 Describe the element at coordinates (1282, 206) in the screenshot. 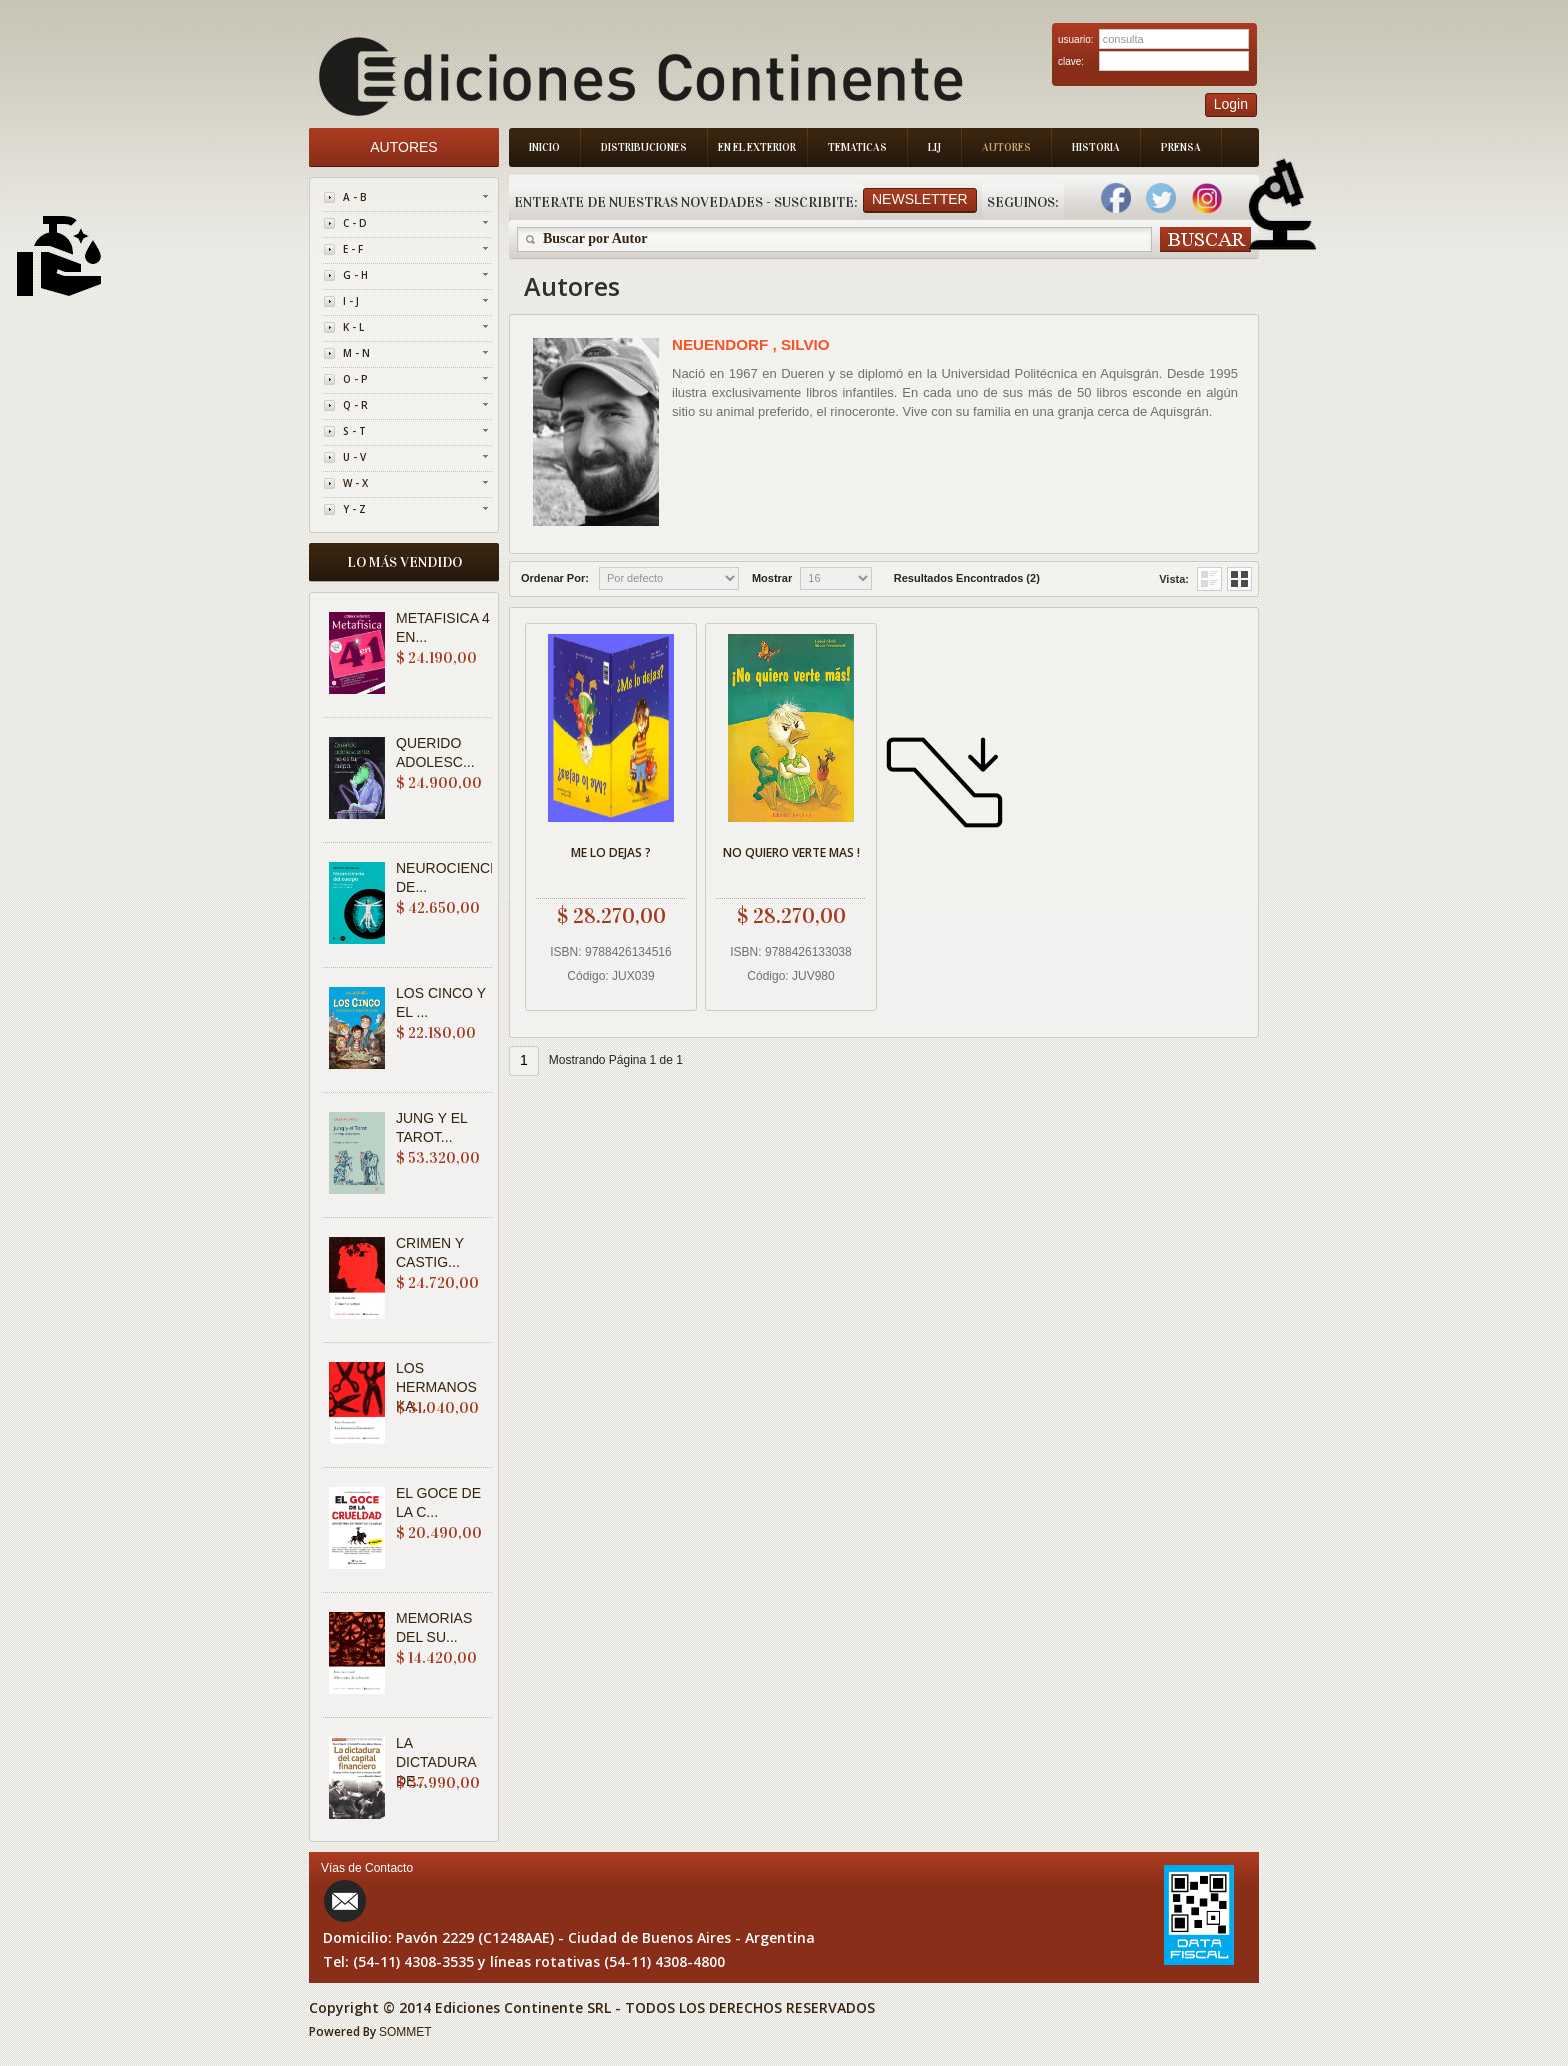

I see `access science or laboratory features` at that location.